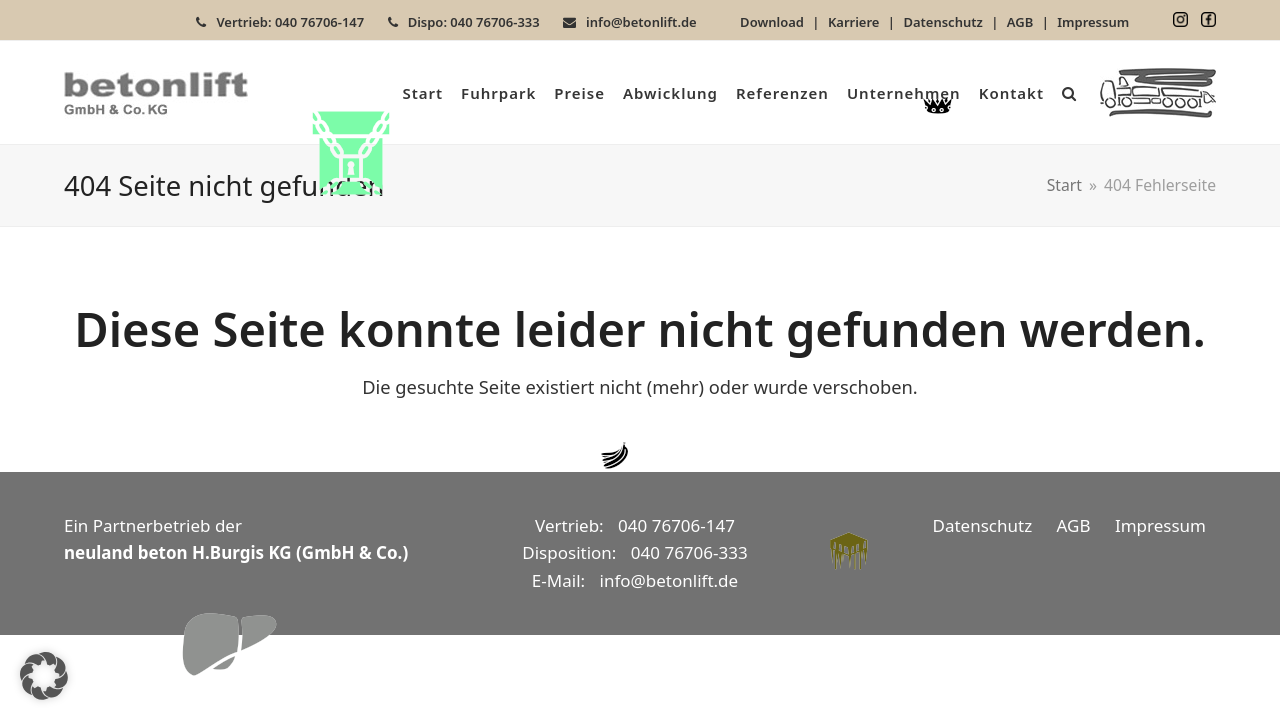  What do you see at coordinates (351, 153) in the screenshot?
I see `access secure storage or vault` at bounding box center [351, 153].